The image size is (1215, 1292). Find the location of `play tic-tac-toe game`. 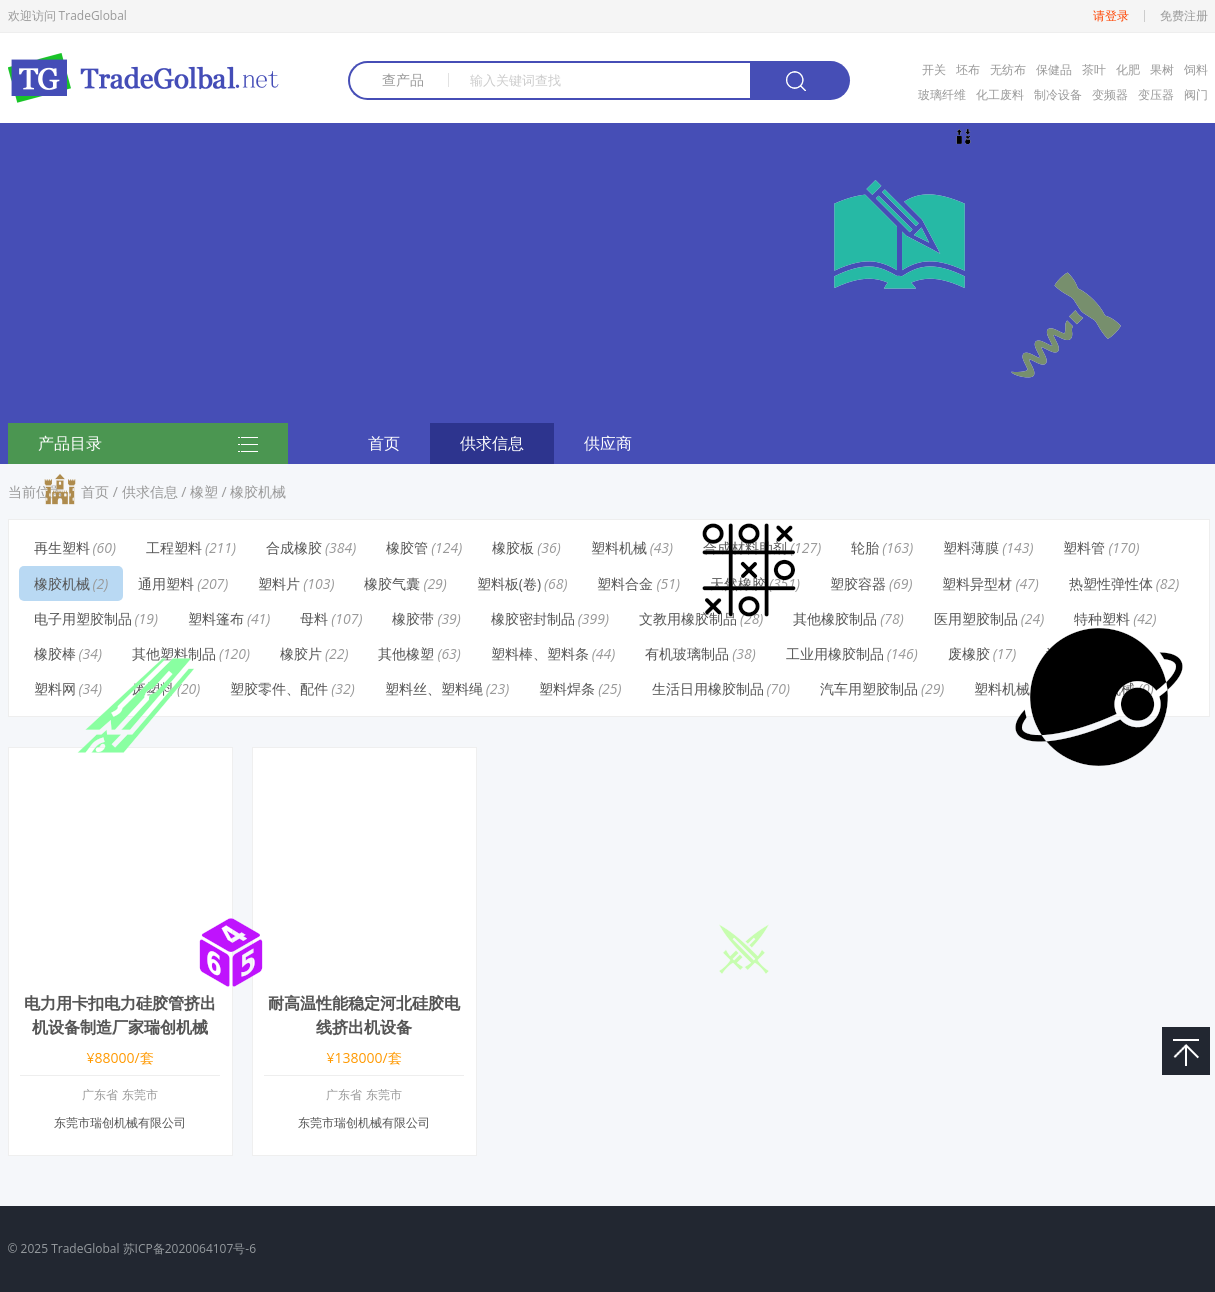

play tic-tac-toe game is located at coordinates (749, 570).